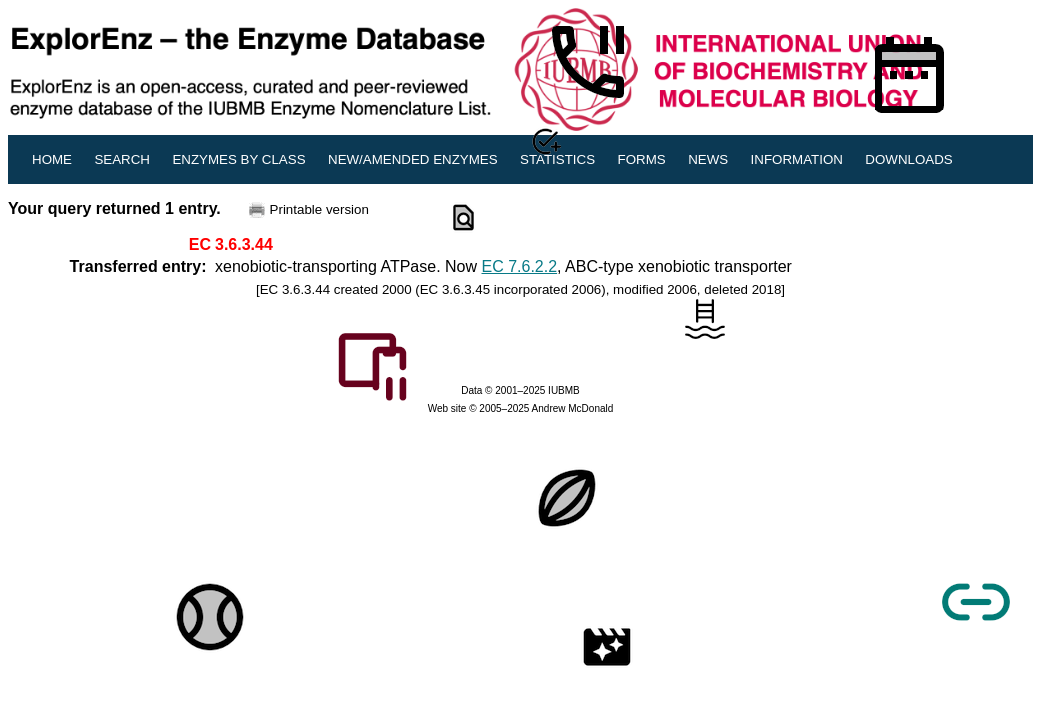 The height and width of the screenshot is (720, 1041). What do you see at coordinates (545, 141) in the screenshot?
I see `add a new task to your list` at bounding box center [545, 141].